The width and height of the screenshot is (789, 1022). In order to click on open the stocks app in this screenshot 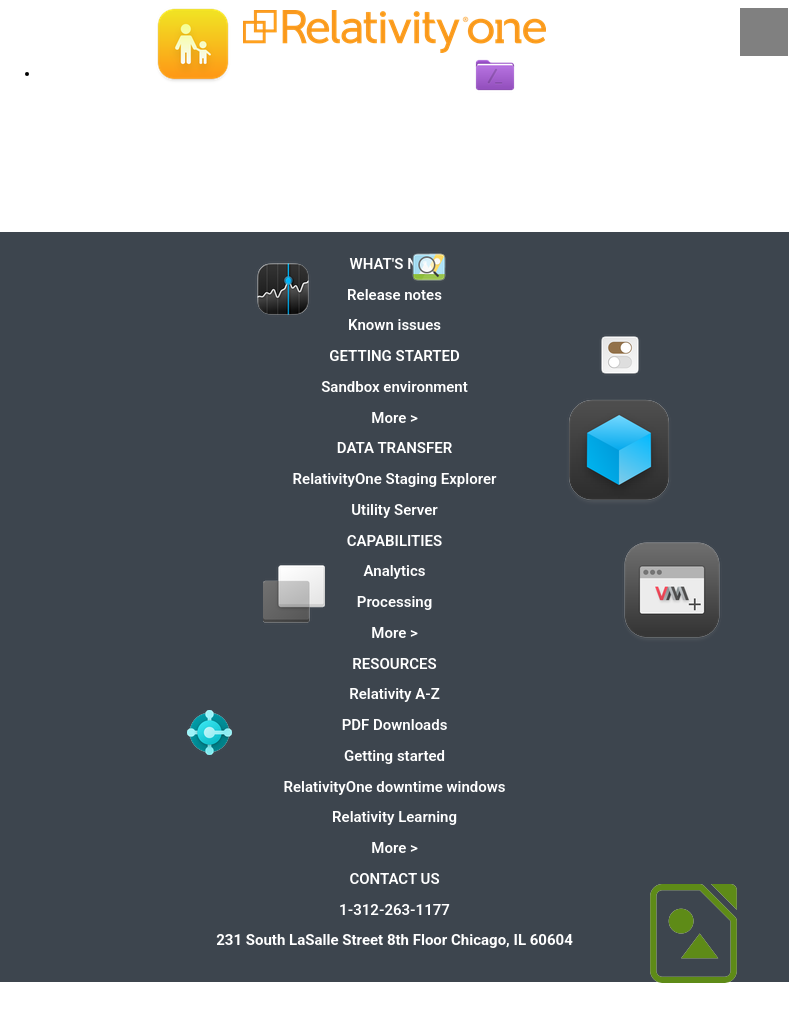, I will do `click(283, 289)`.